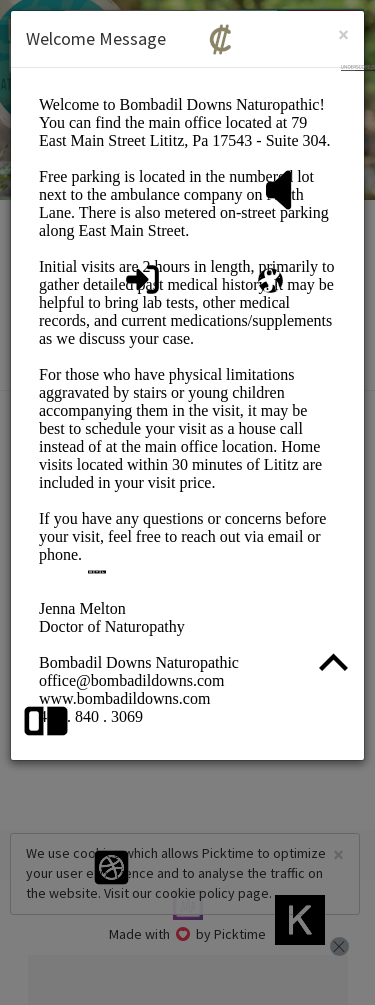 The height and width of the screenshot is (1005, 375). What do you see at coordinates (97, 572) in the screenshot?
I see `RTL media company logo` at bounding box center [97, 572].